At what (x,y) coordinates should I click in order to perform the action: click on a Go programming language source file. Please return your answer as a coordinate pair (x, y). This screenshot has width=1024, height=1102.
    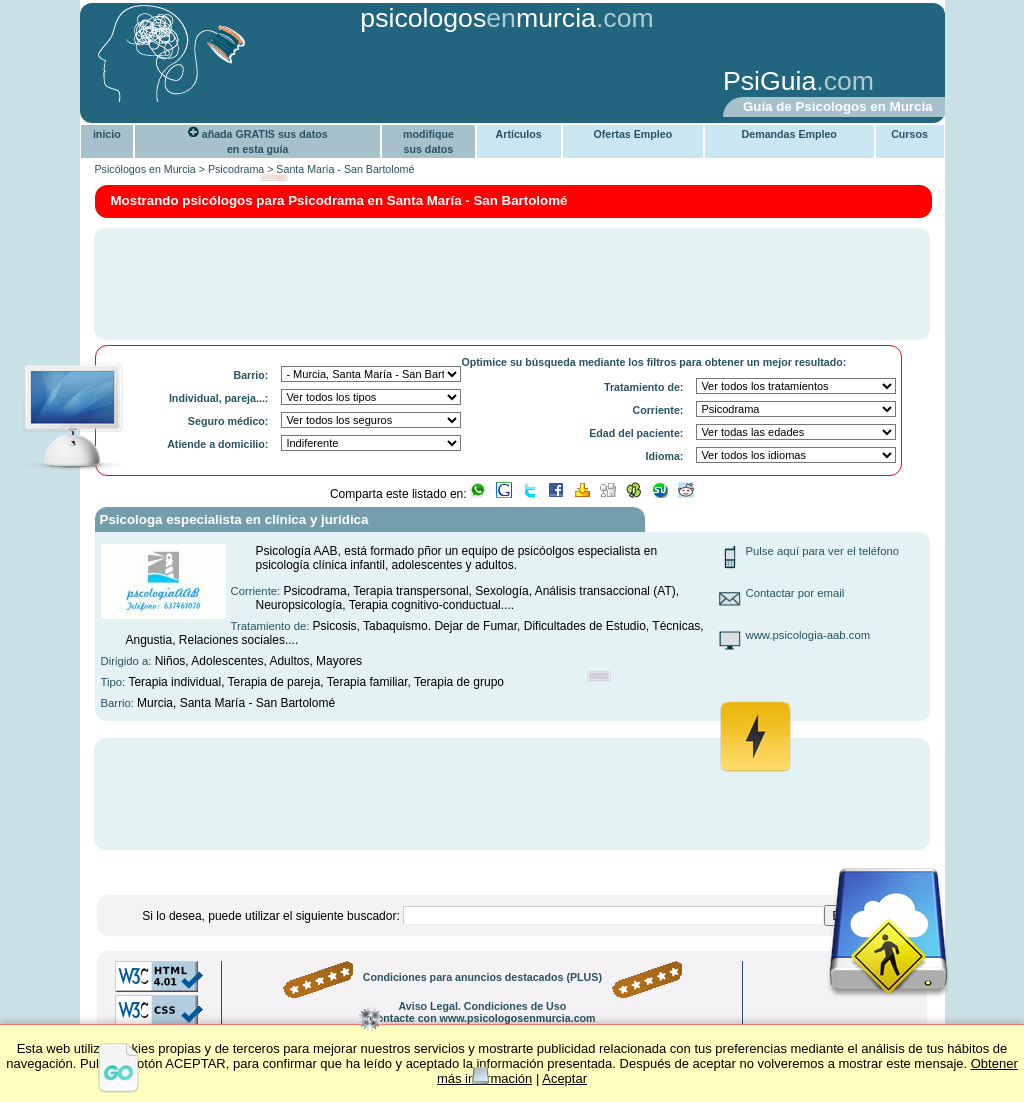
    Looking at the image, I should click on (118, 1067).